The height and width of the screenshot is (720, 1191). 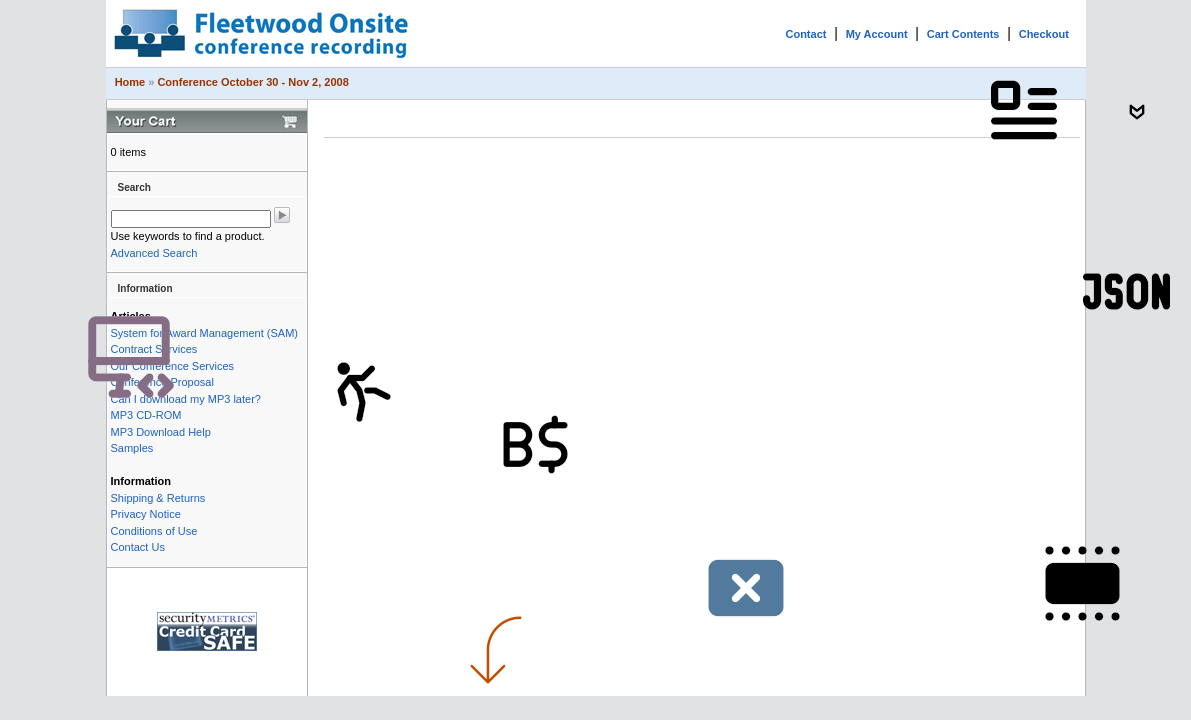 What do you see at coordinates (362, 390) in the screenshot?
I see `indicates a fall hazard or warning` at bounding box center [362, 390].